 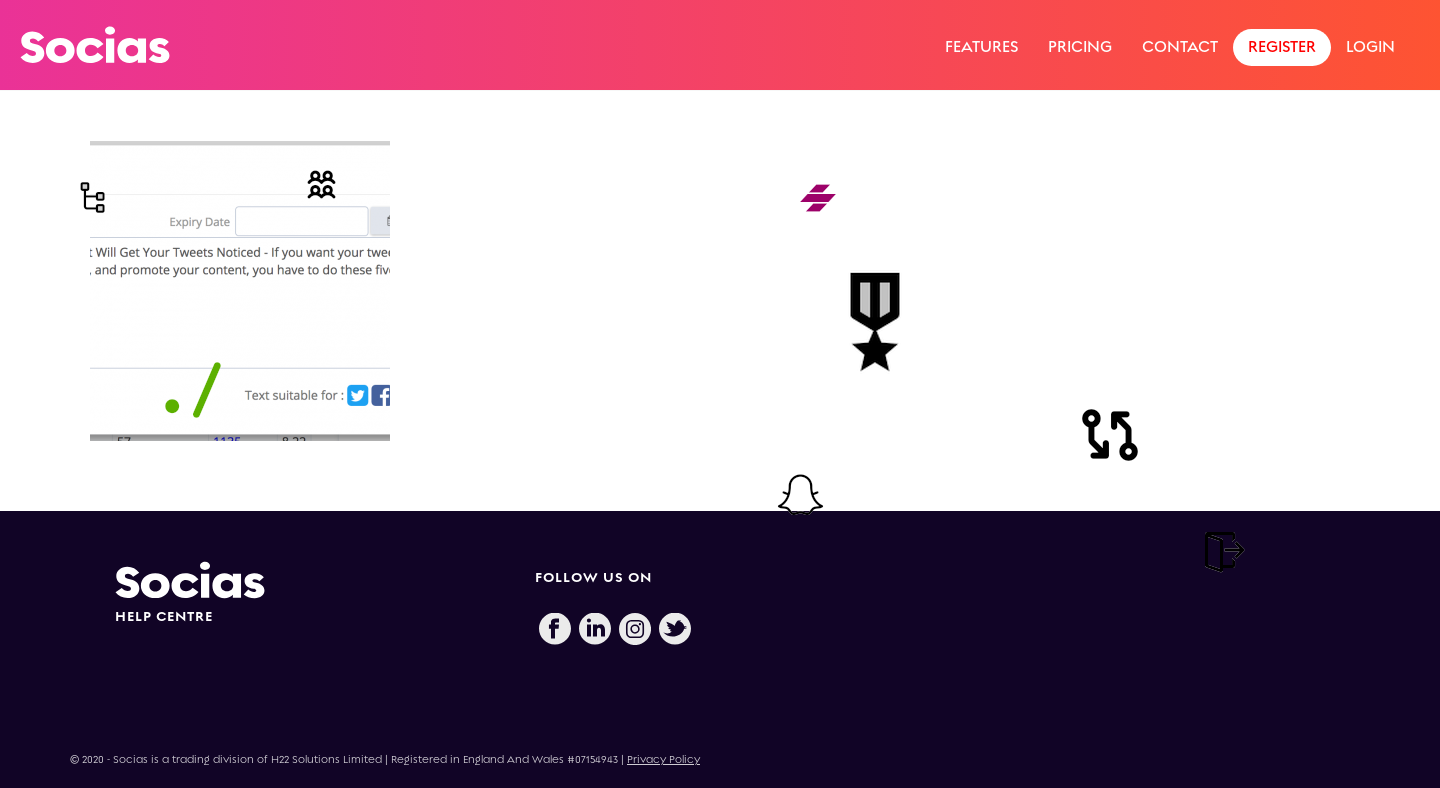 I want to click on indicates a relative file path reference, so click(x=193, y=390).